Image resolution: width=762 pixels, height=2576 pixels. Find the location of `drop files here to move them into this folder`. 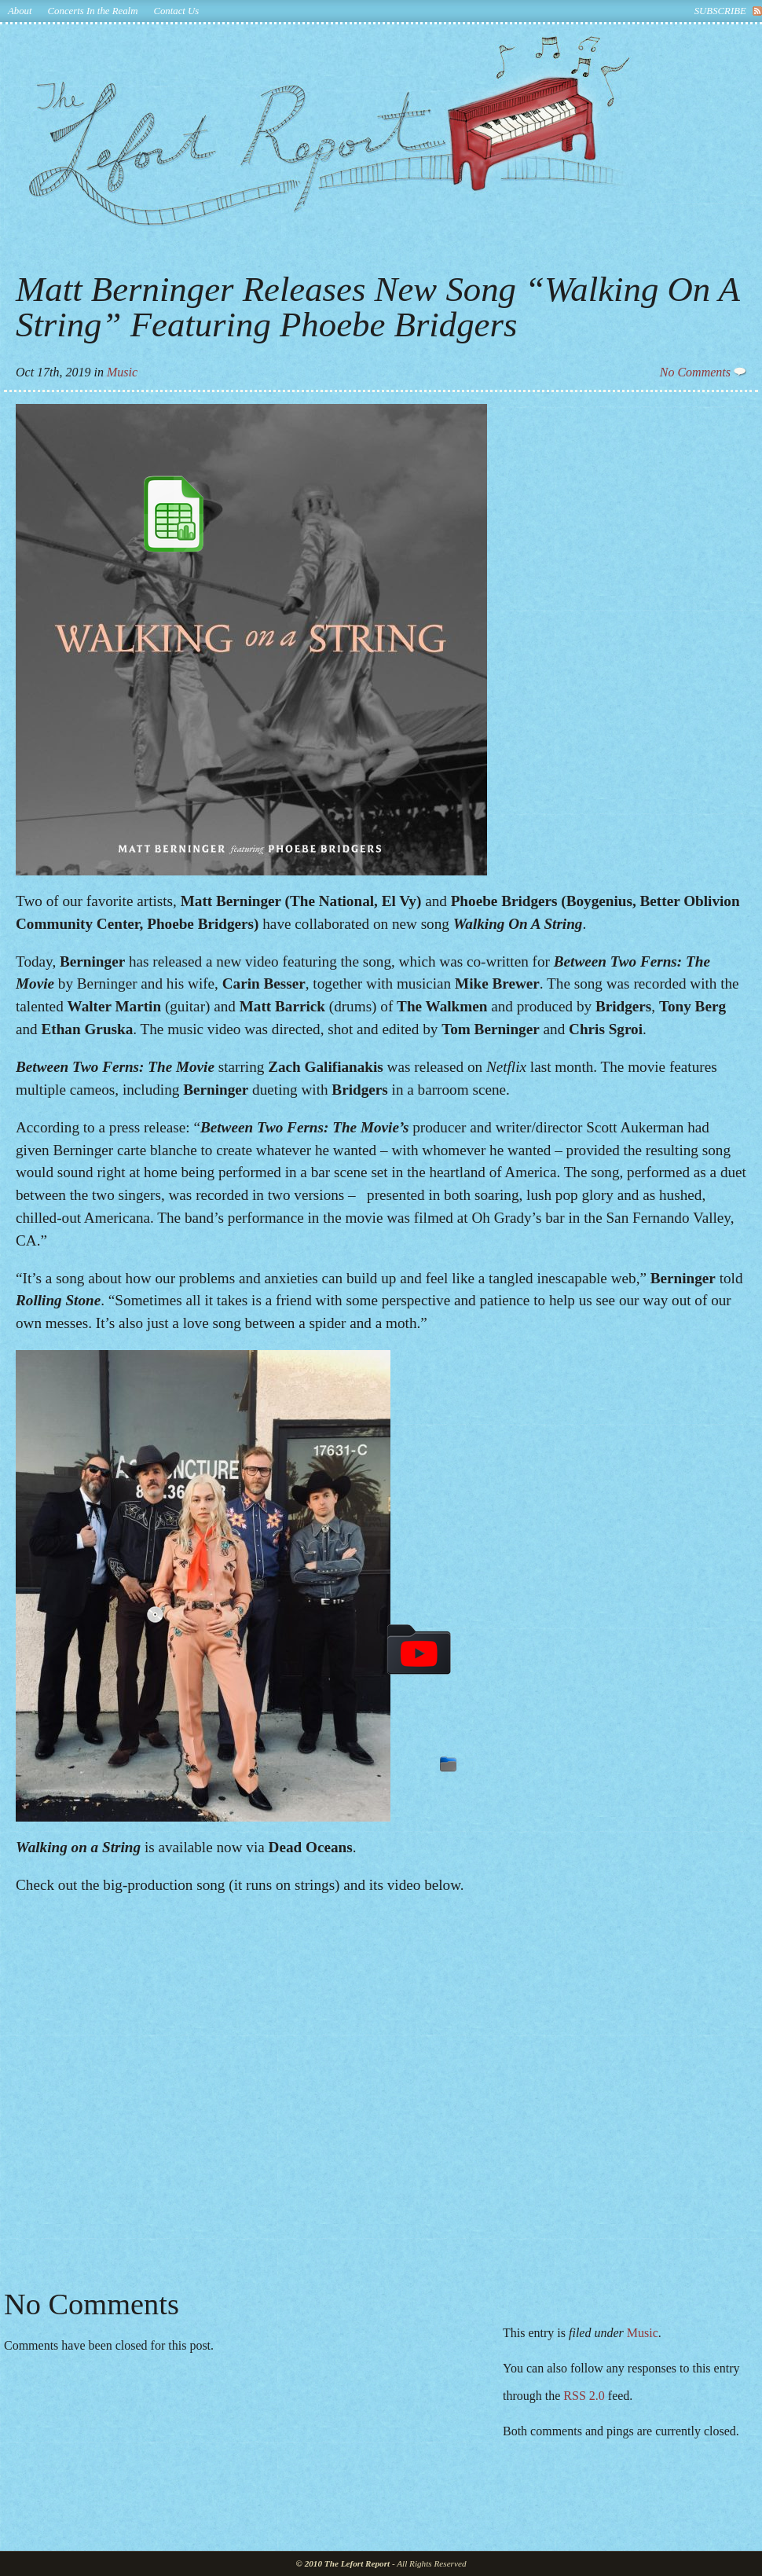

drop files here to move them into this folder is located at coordinates (448, 1763).